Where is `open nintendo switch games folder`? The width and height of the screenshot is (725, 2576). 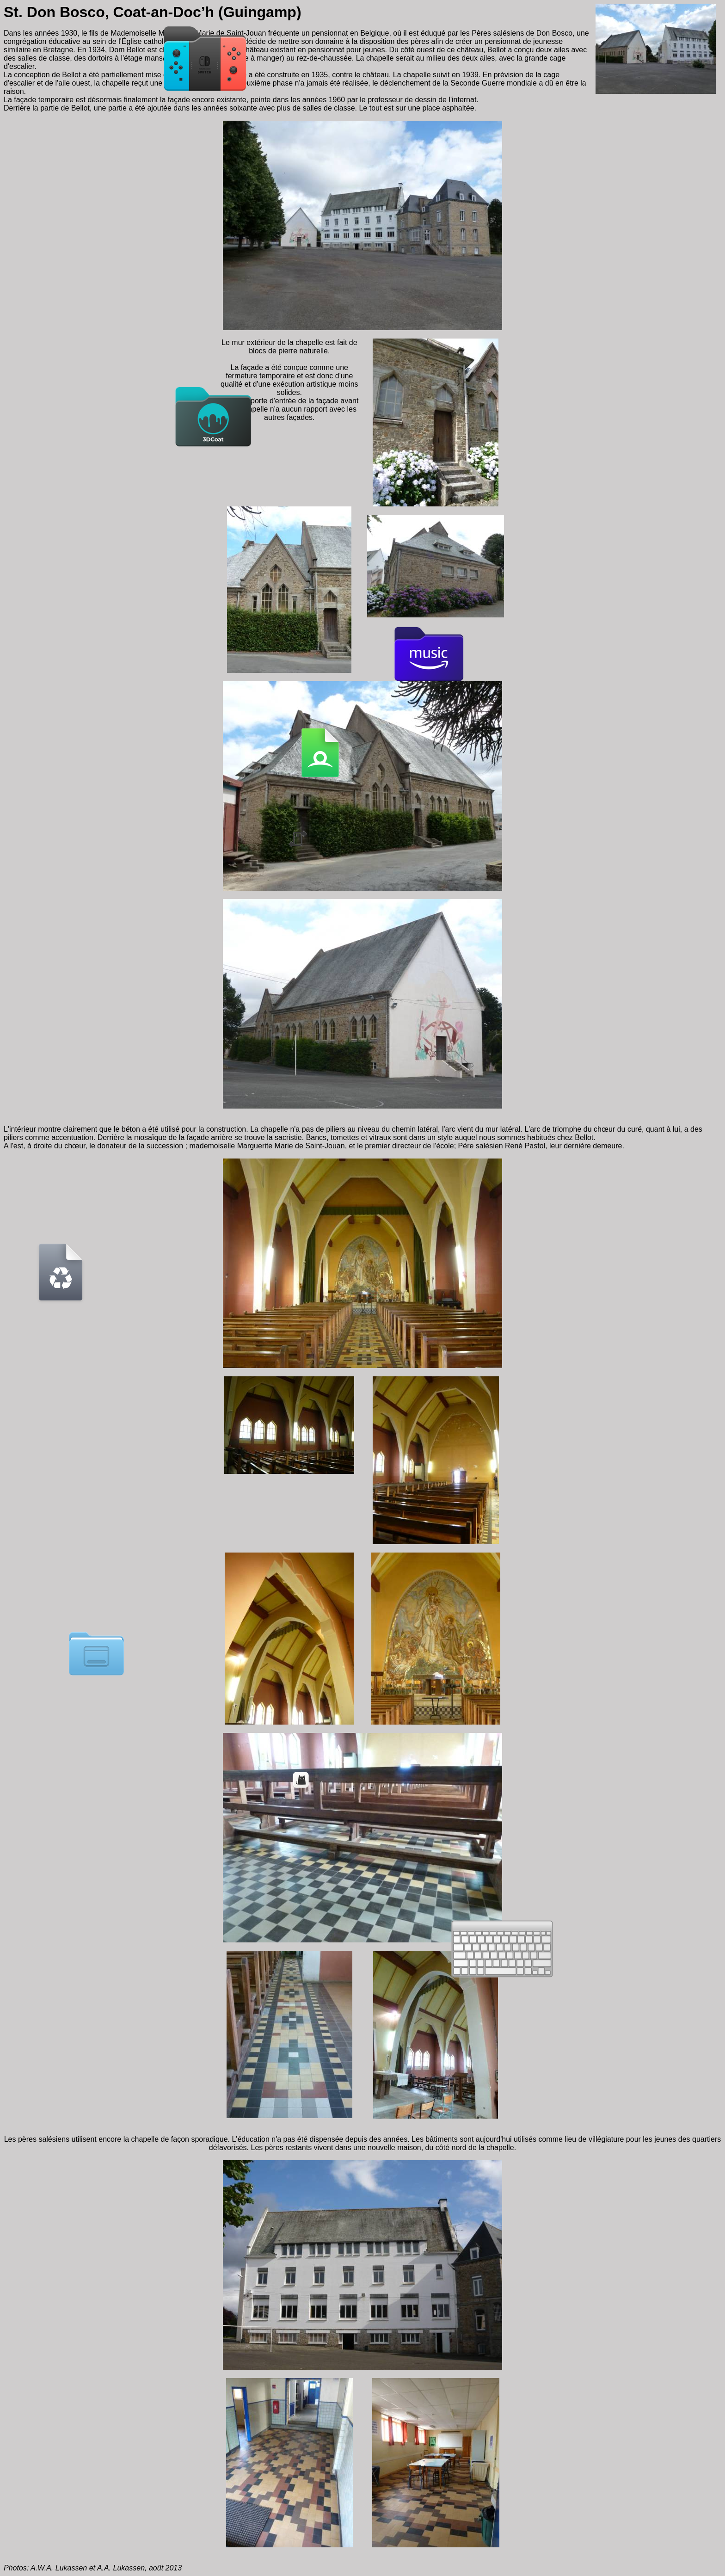
open nintendo switch games folder is located at coordinates (204, 61).